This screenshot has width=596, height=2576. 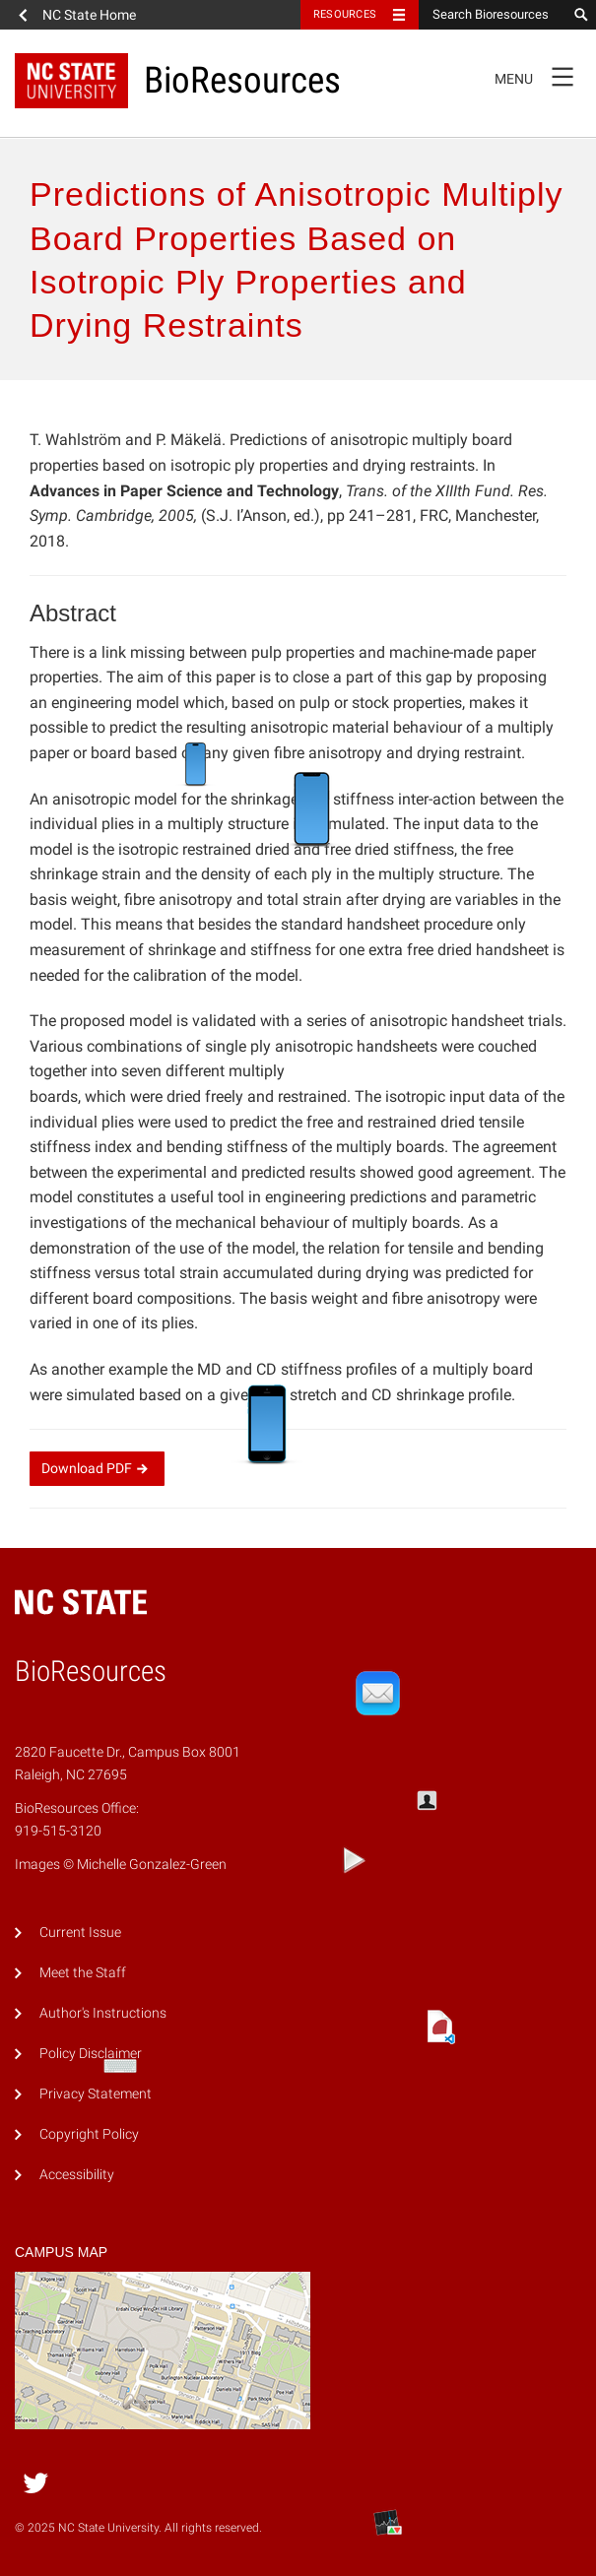 I want to click on open a ruby file in visual studio code, so click(x=439, y=2027).